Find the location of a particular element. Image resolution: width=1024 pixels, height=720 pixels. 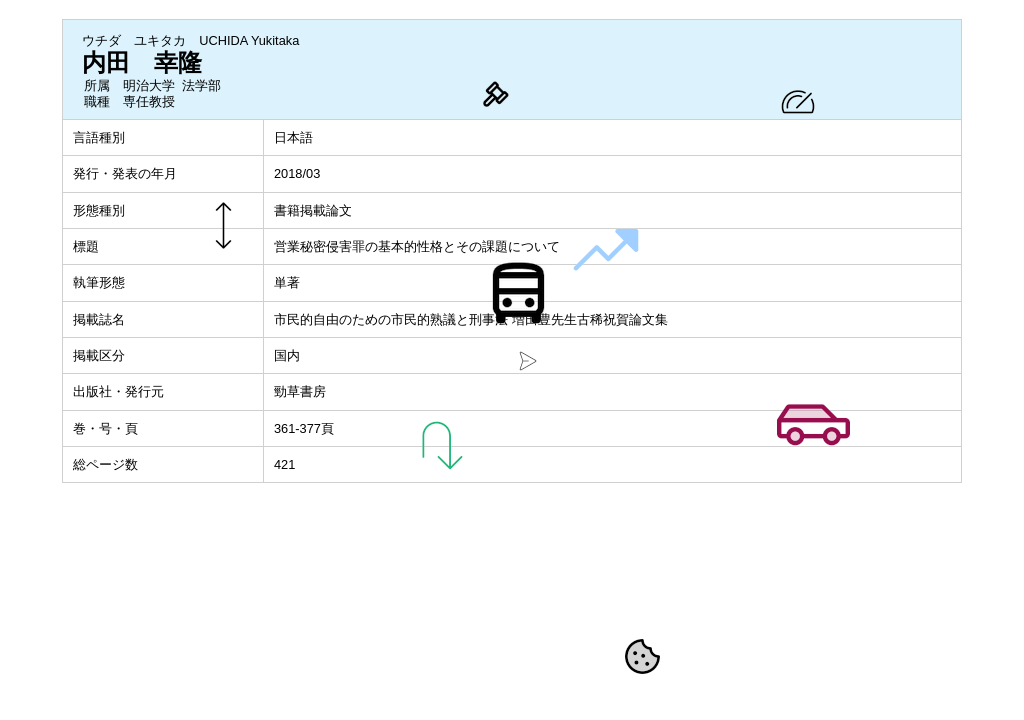

redo or repeat last action is located at coordinates (440, 445).